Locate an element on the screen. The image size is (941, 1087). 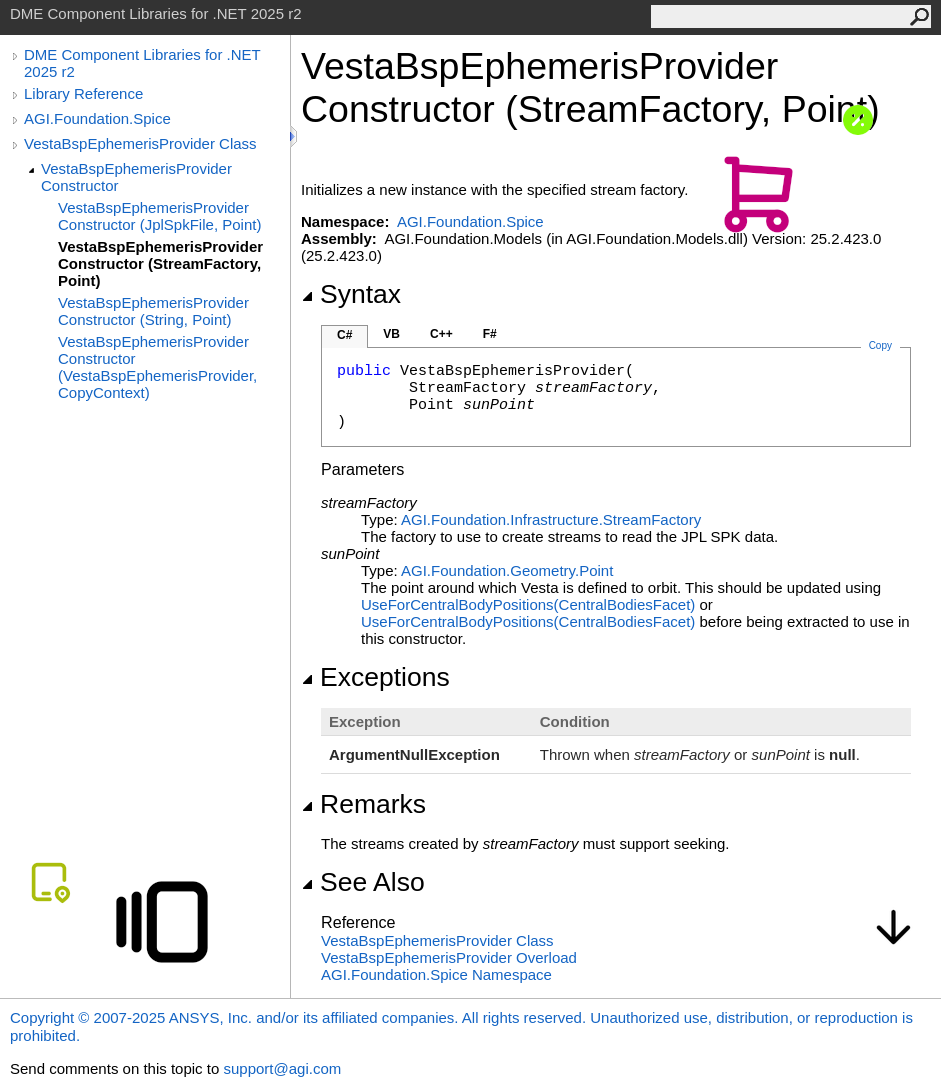
pin a location on your tablet device is located at coordinates (49, 882).